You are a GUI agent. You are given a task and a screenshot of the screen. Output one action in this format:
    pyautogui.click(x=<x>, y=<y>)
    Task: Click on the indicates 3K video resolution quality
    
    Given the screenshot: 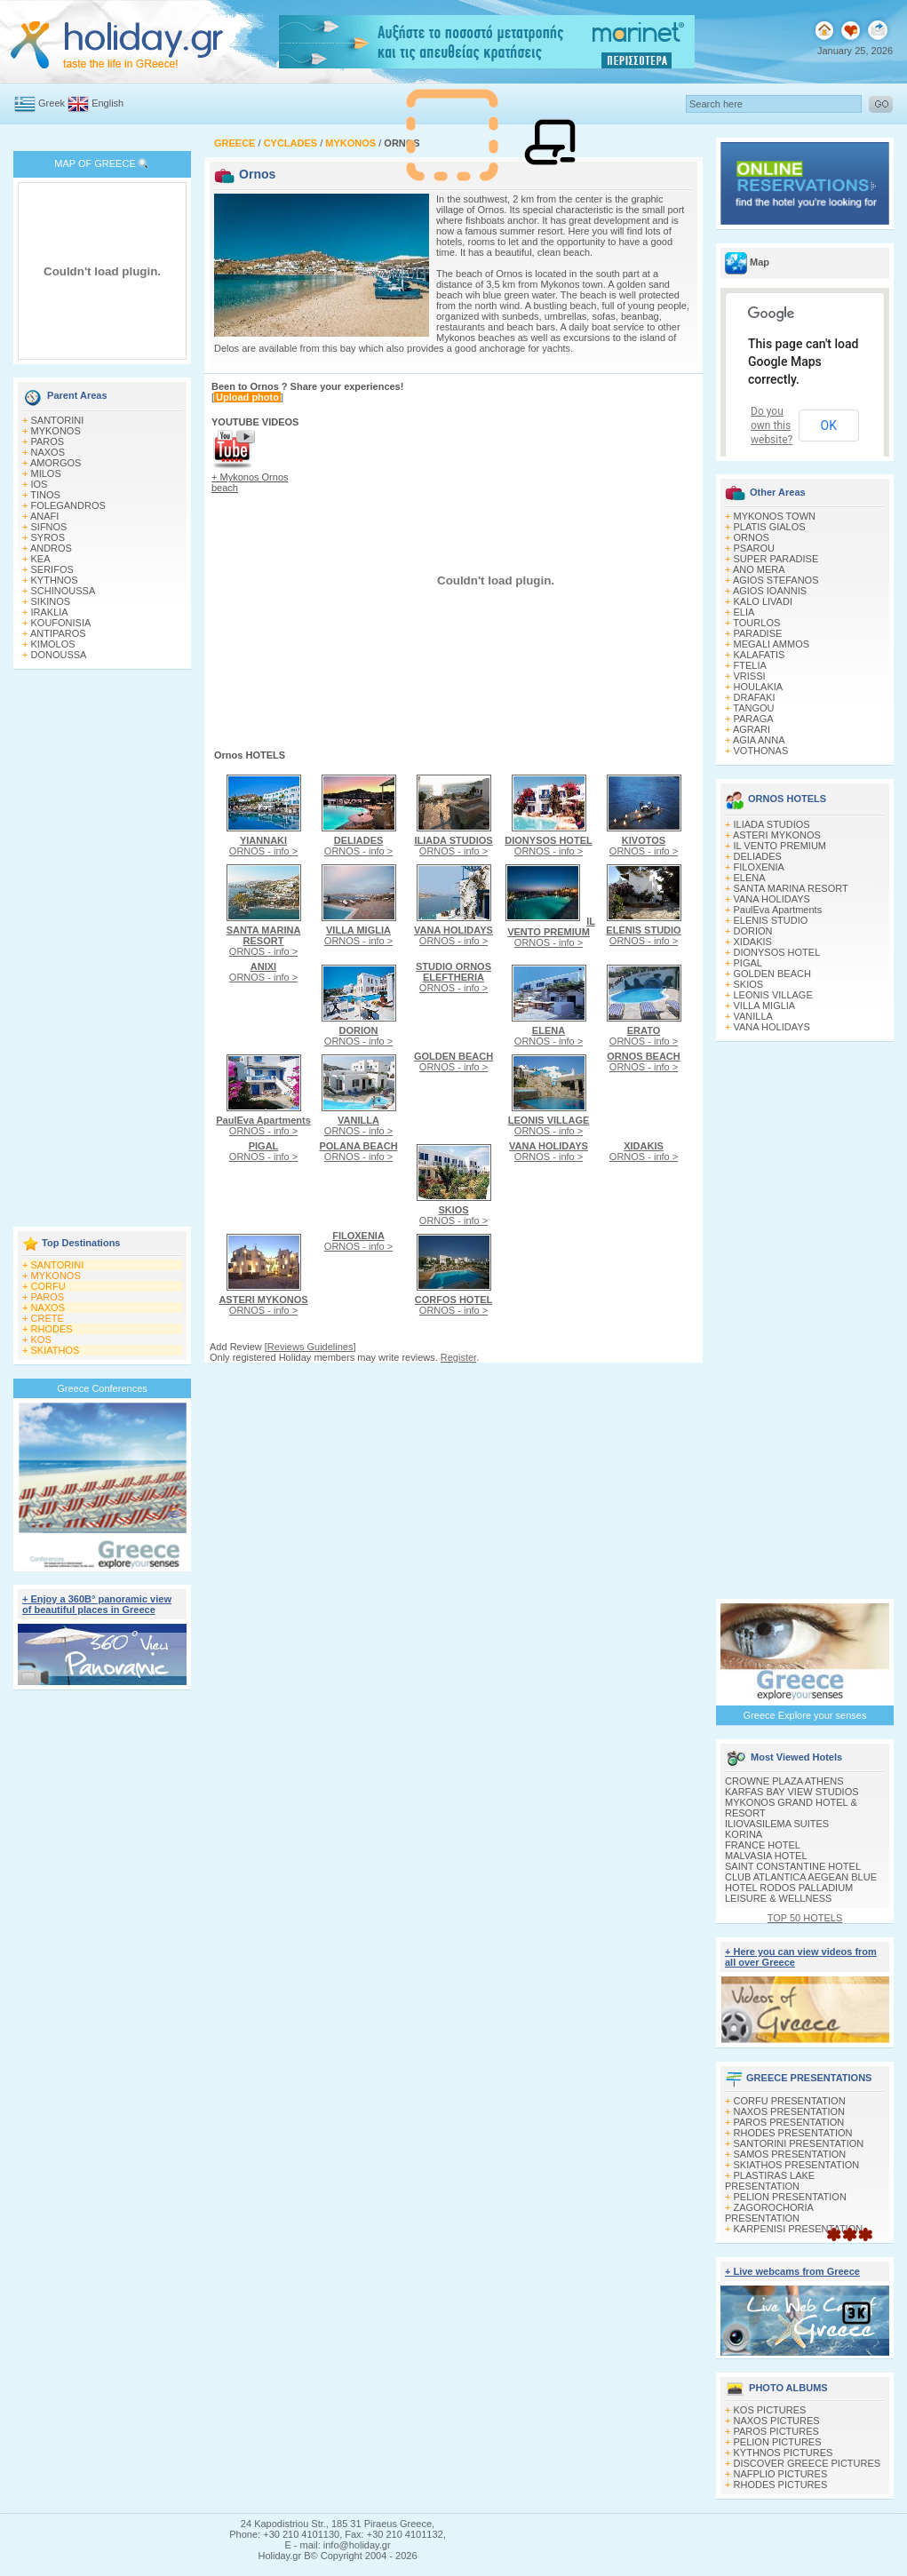 What is the action you would take?
    pyautogui.click(x=856, y=2313)
    